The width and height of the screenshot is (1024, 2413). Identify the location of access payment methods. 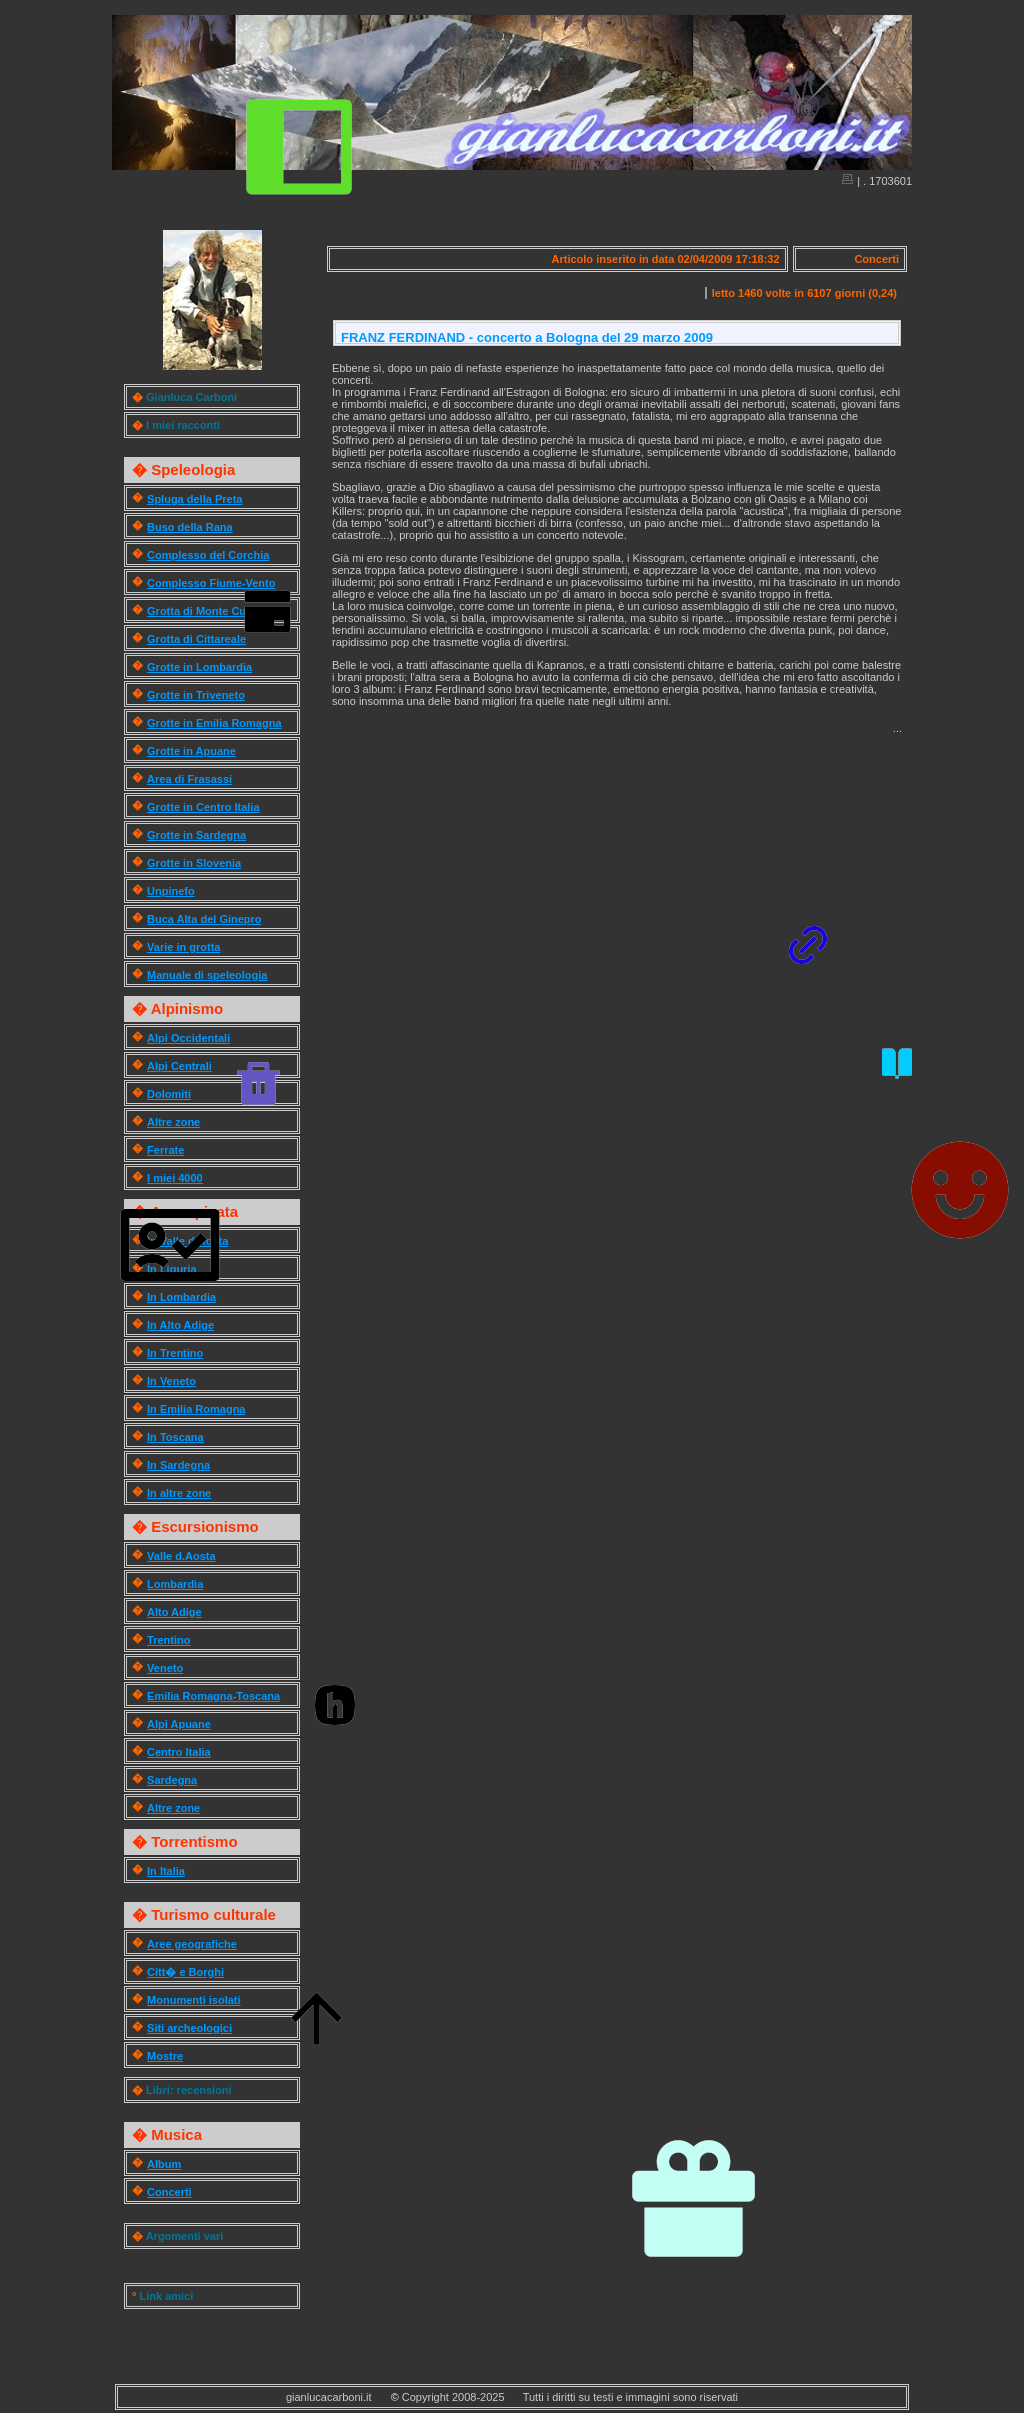
(267, 611).